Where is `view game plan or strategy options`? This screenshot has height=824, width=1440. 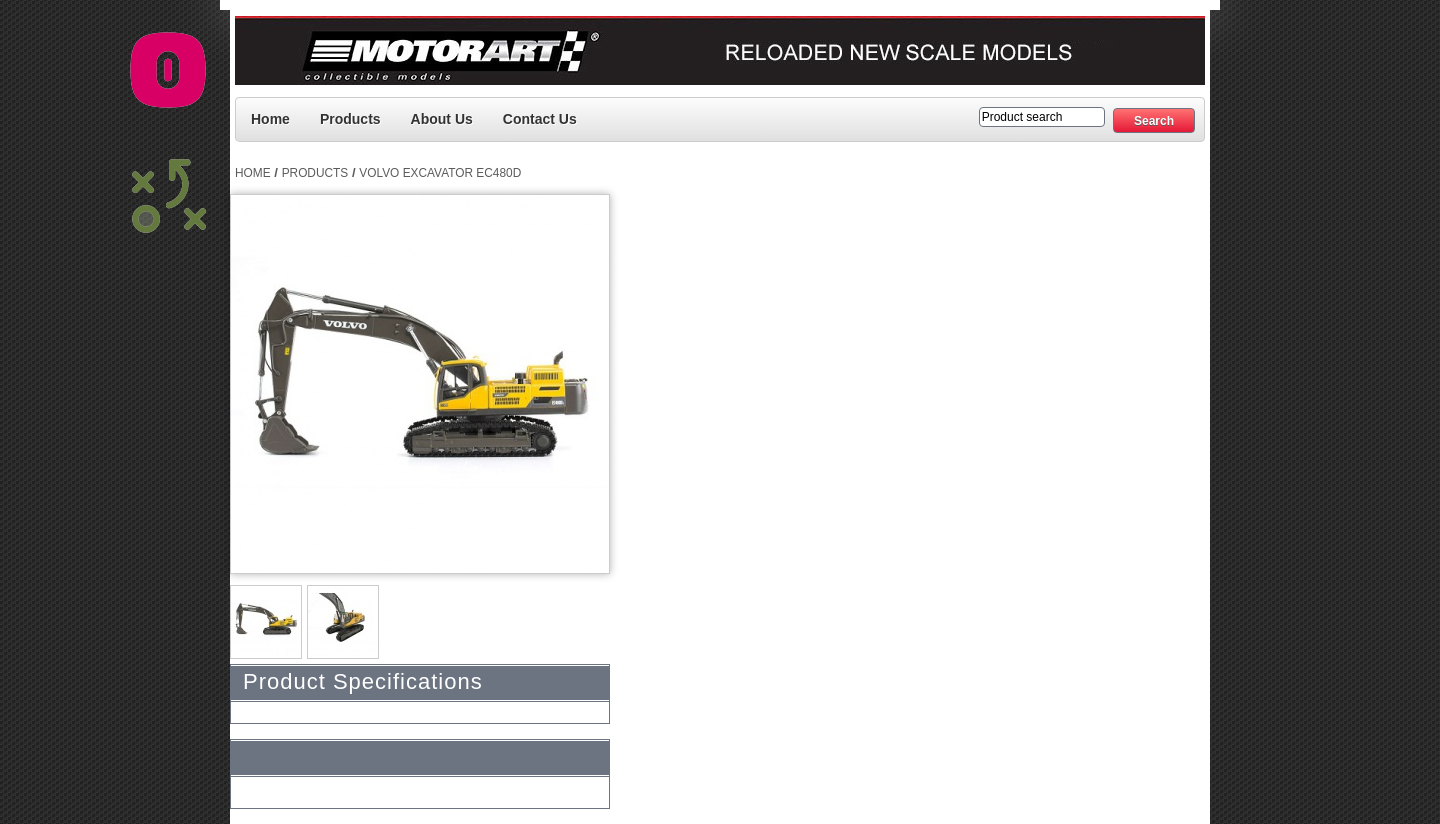 view game plan or strategy options is located at coordinates (166, 196).